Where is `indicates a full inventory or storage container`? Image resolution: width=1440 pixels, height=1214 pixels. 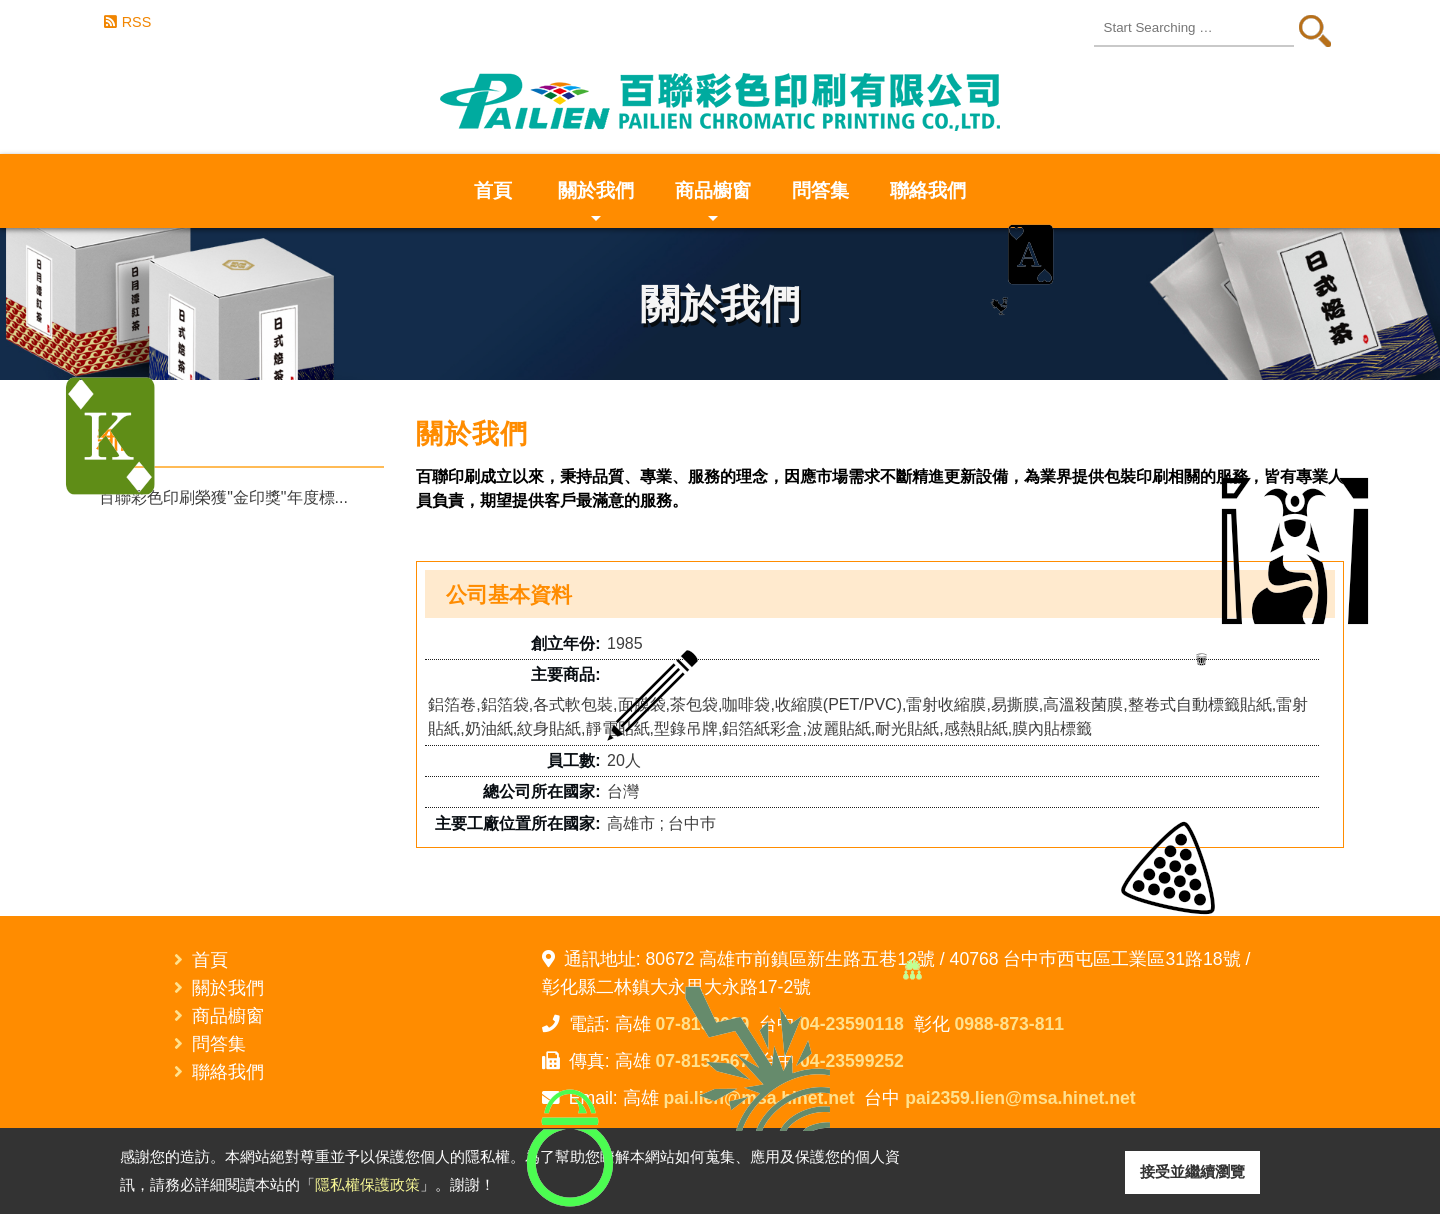 indicates a full inventory or storage container is located at coordinates (1201, 657).